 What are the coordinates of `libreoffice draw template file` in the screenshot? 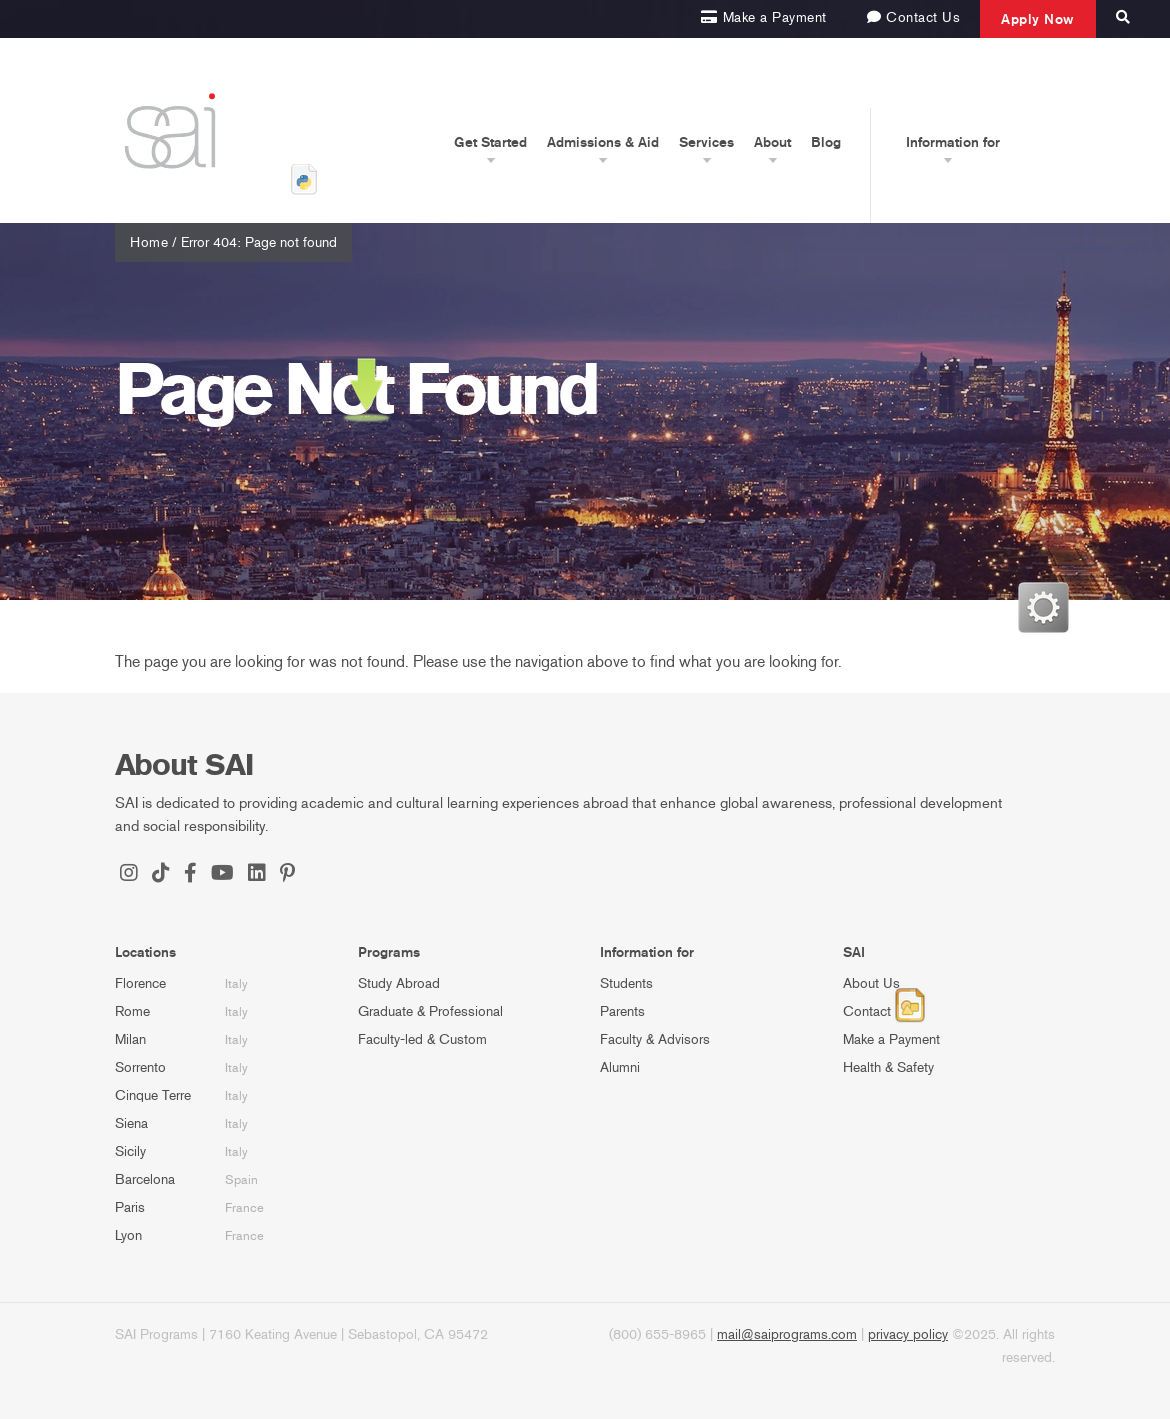 It's located at (910, 1005).